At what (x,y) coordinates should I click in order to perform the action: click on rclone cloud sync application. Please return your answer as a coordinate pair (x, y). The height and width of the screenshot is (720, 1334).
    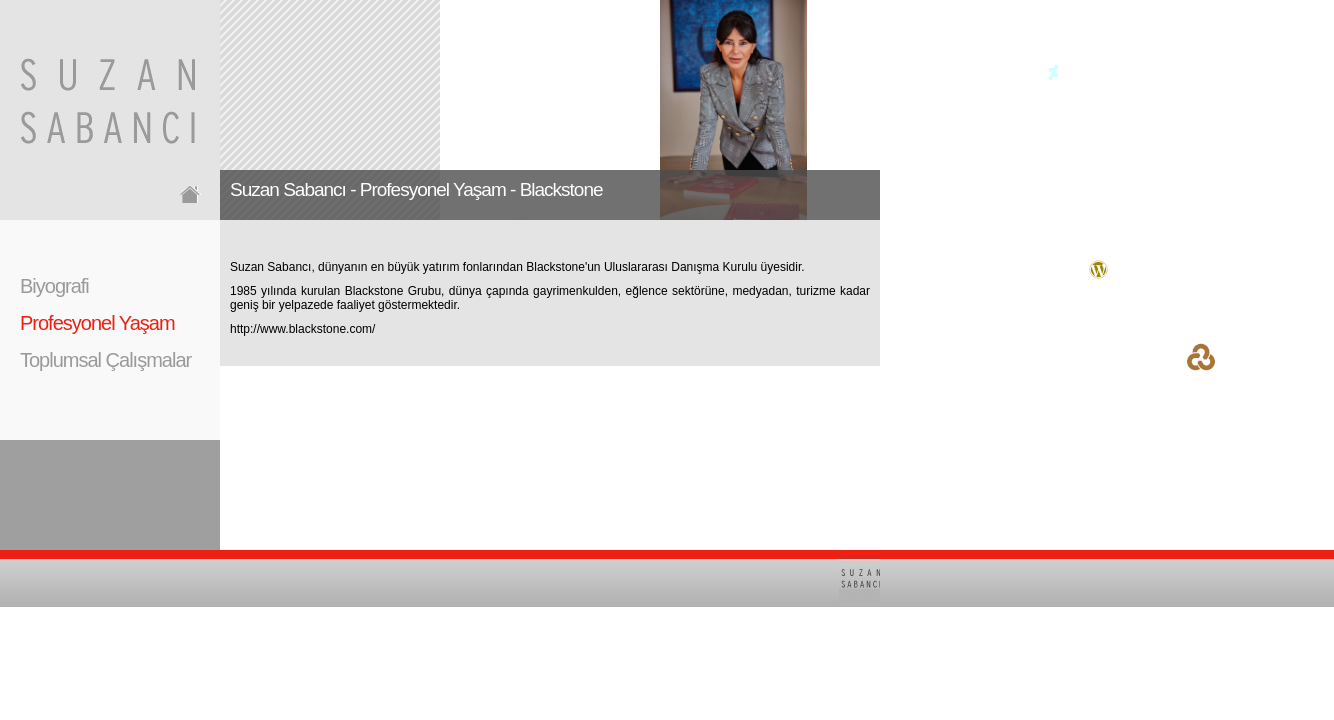
    Looking at the image, I should click on (1201, 357).